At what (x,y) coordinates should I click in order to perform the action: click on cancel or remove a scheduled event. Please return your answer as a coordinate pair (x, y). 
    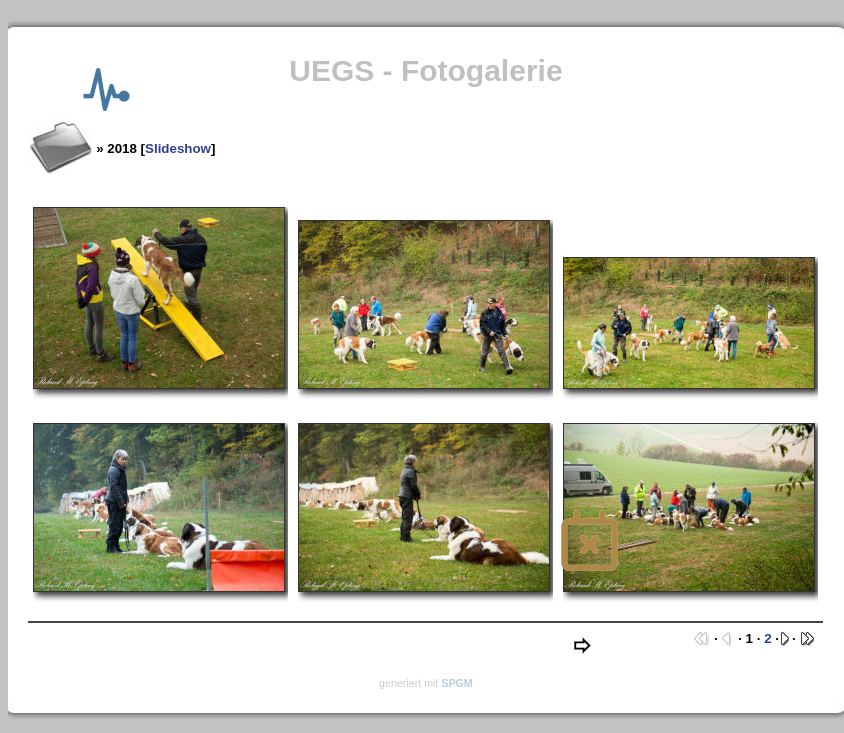
    Looking at the image, I should click on (589, 542).